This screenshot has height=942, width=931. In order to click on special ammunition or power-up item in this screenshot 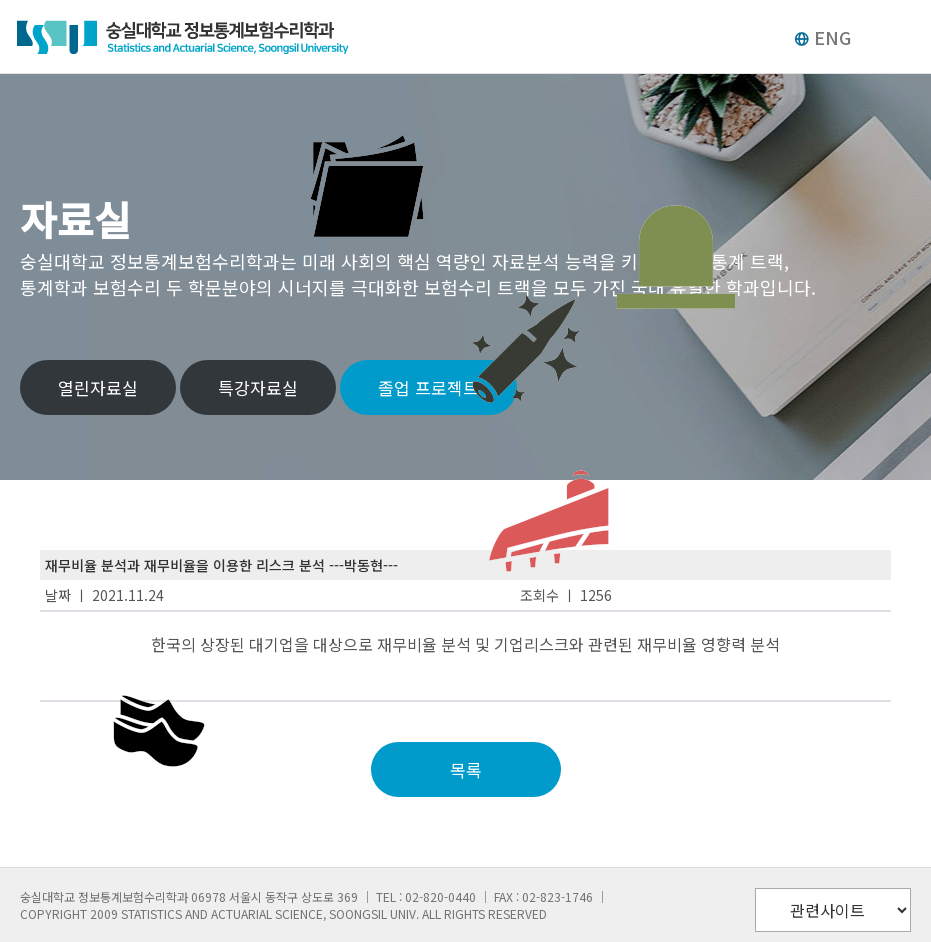, I will do `click(524, 351)`.